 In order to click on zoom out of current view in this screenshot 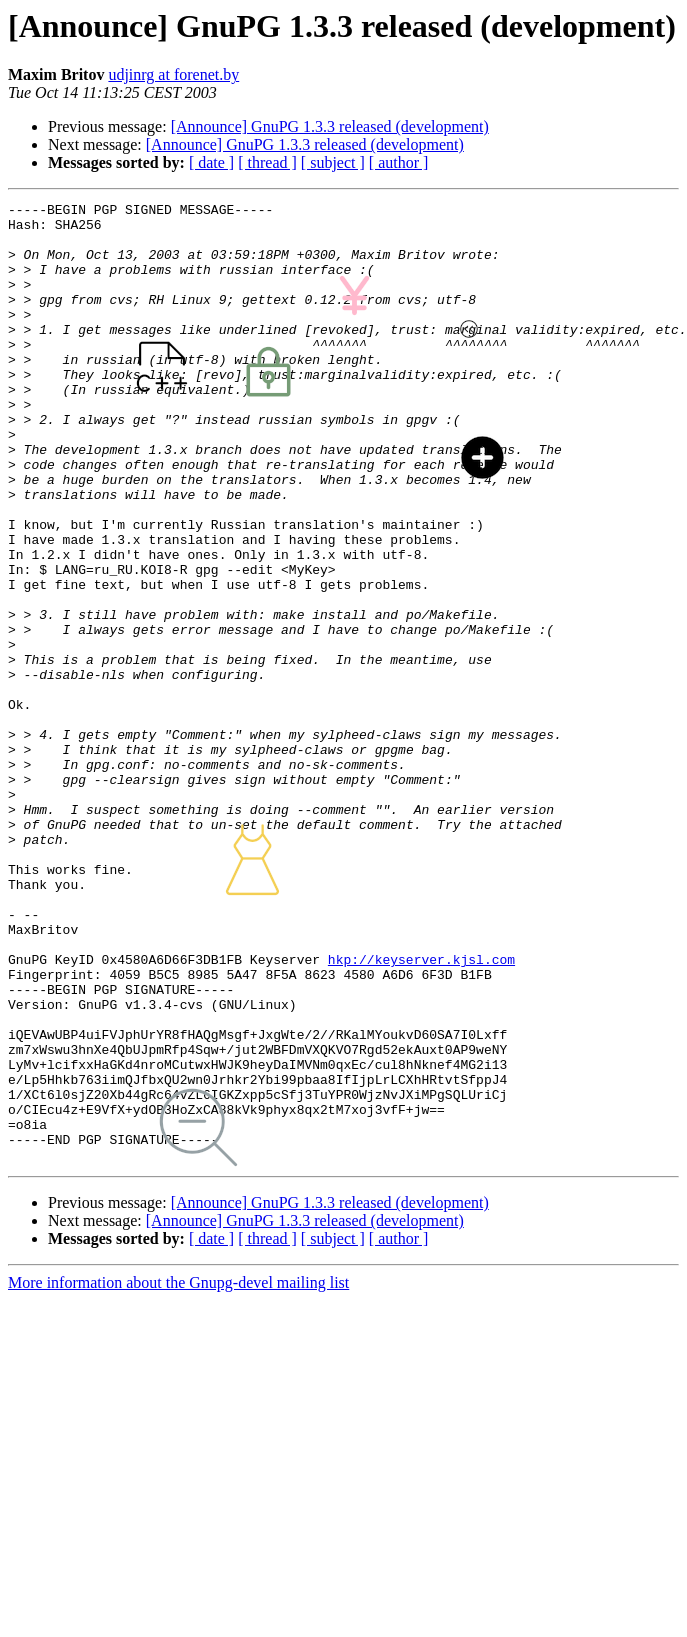, I will do `click(198, 1127)`.